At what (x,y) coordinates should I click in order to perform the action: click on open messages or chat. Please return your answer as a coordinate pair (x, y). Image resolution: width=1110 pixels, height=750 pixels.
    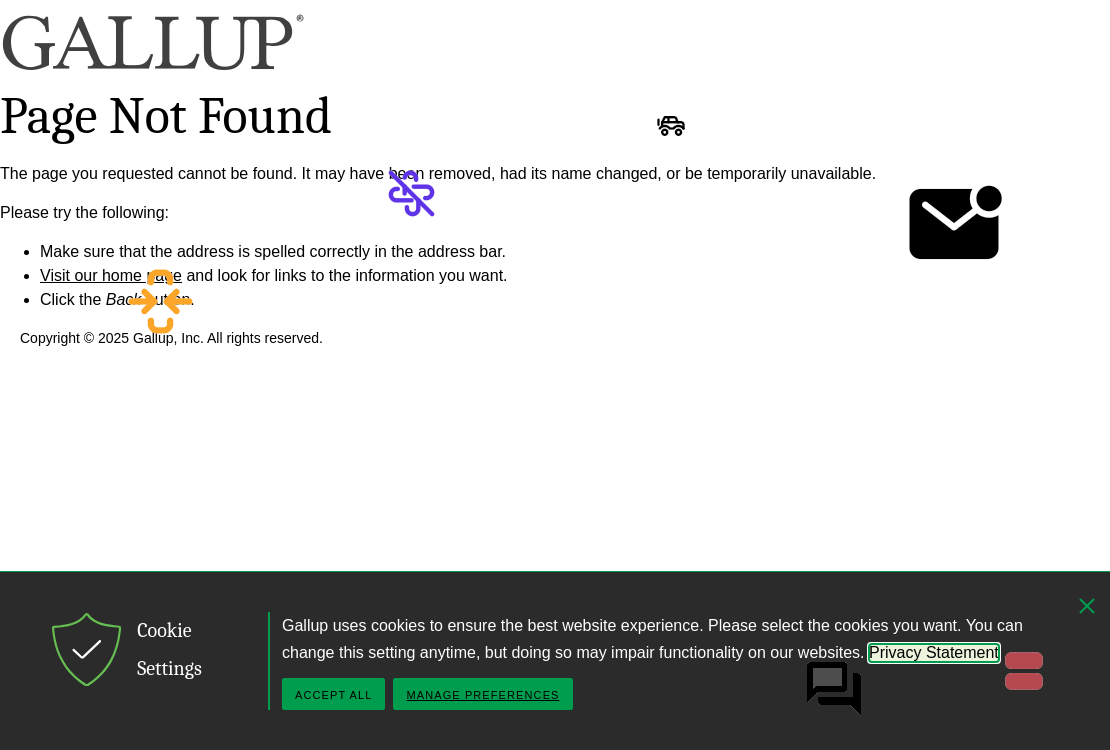
    Looking at the image, I should click on (834, 689).